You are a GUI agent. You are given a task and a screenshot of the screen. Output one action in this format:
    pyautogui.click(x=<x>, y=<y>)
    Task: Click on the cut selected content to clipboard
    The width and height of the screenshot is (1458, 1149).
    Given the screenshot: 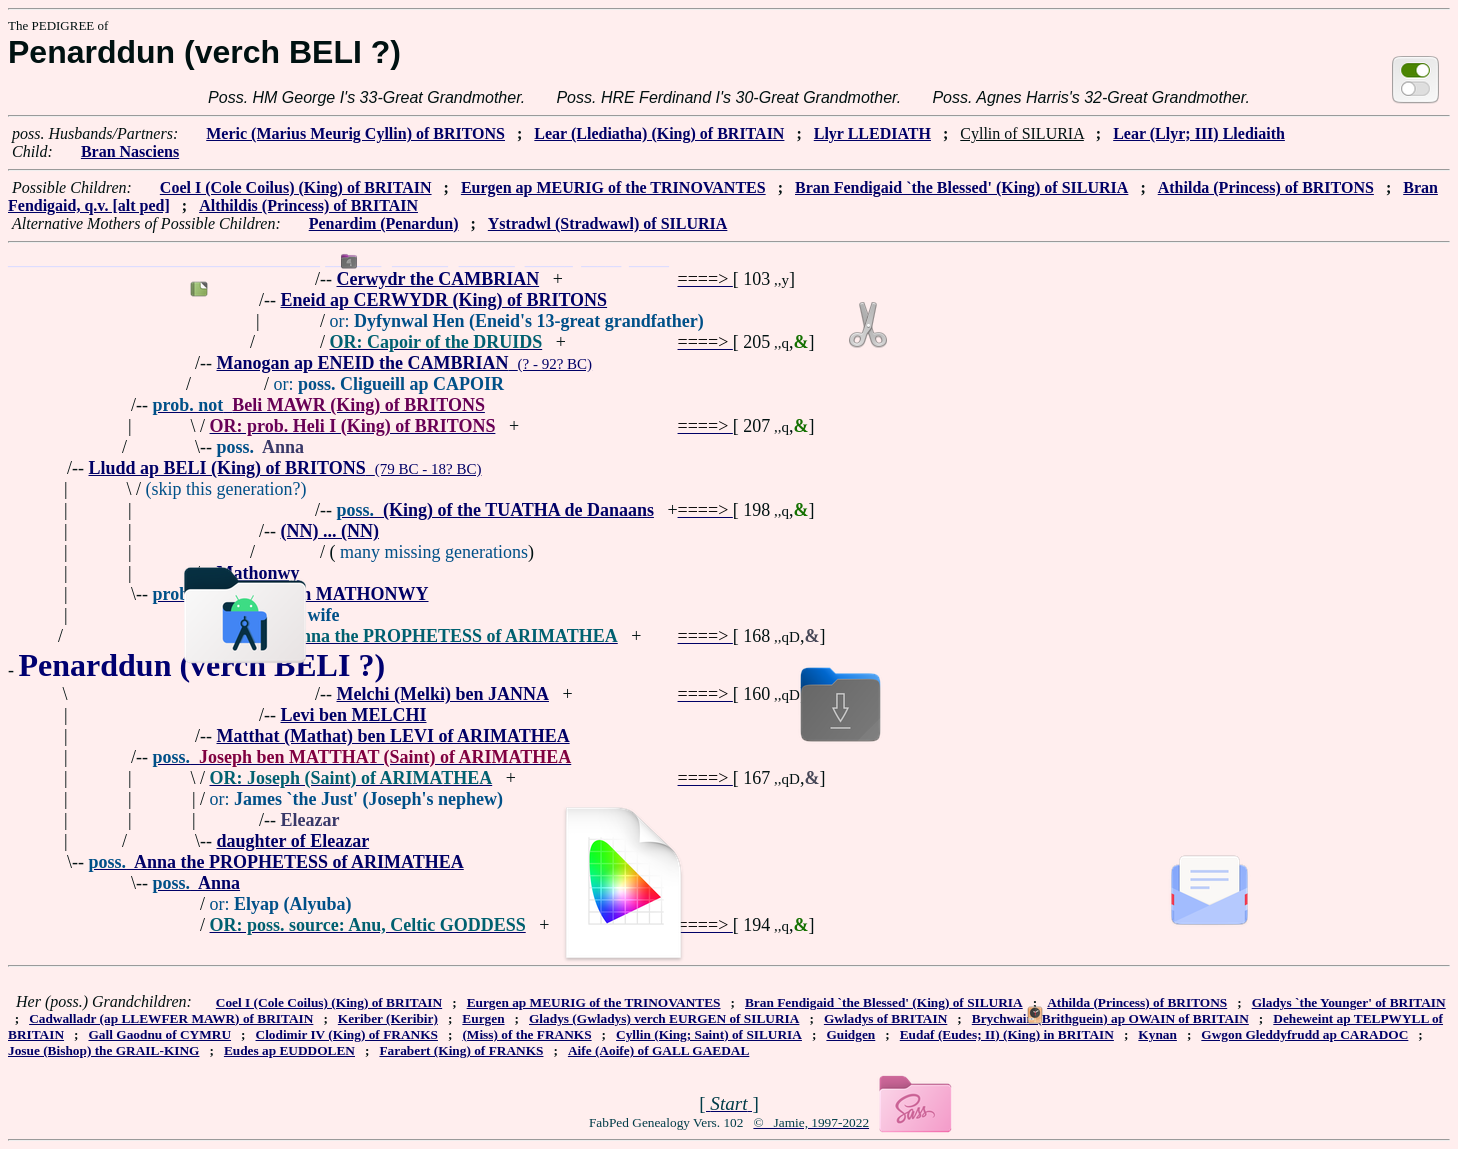 What is the action you would take?
    pyautogui.click(x=868, y=325)
    